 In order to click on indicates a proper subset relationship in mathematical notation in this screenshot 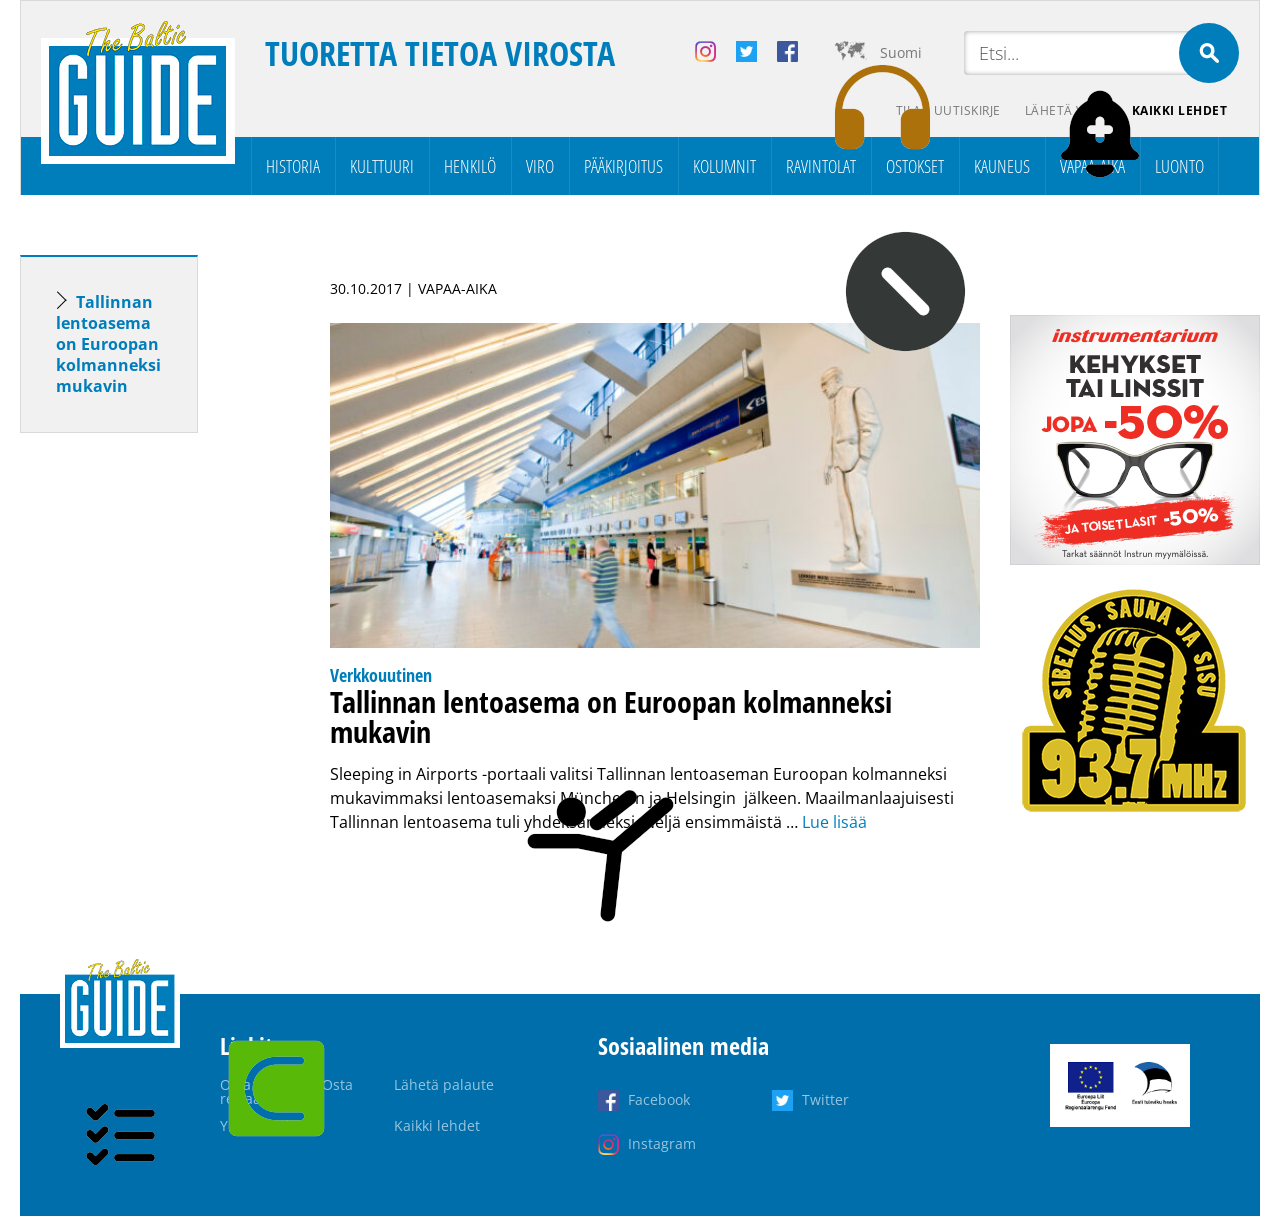, I will do `click(276, 1088)`.